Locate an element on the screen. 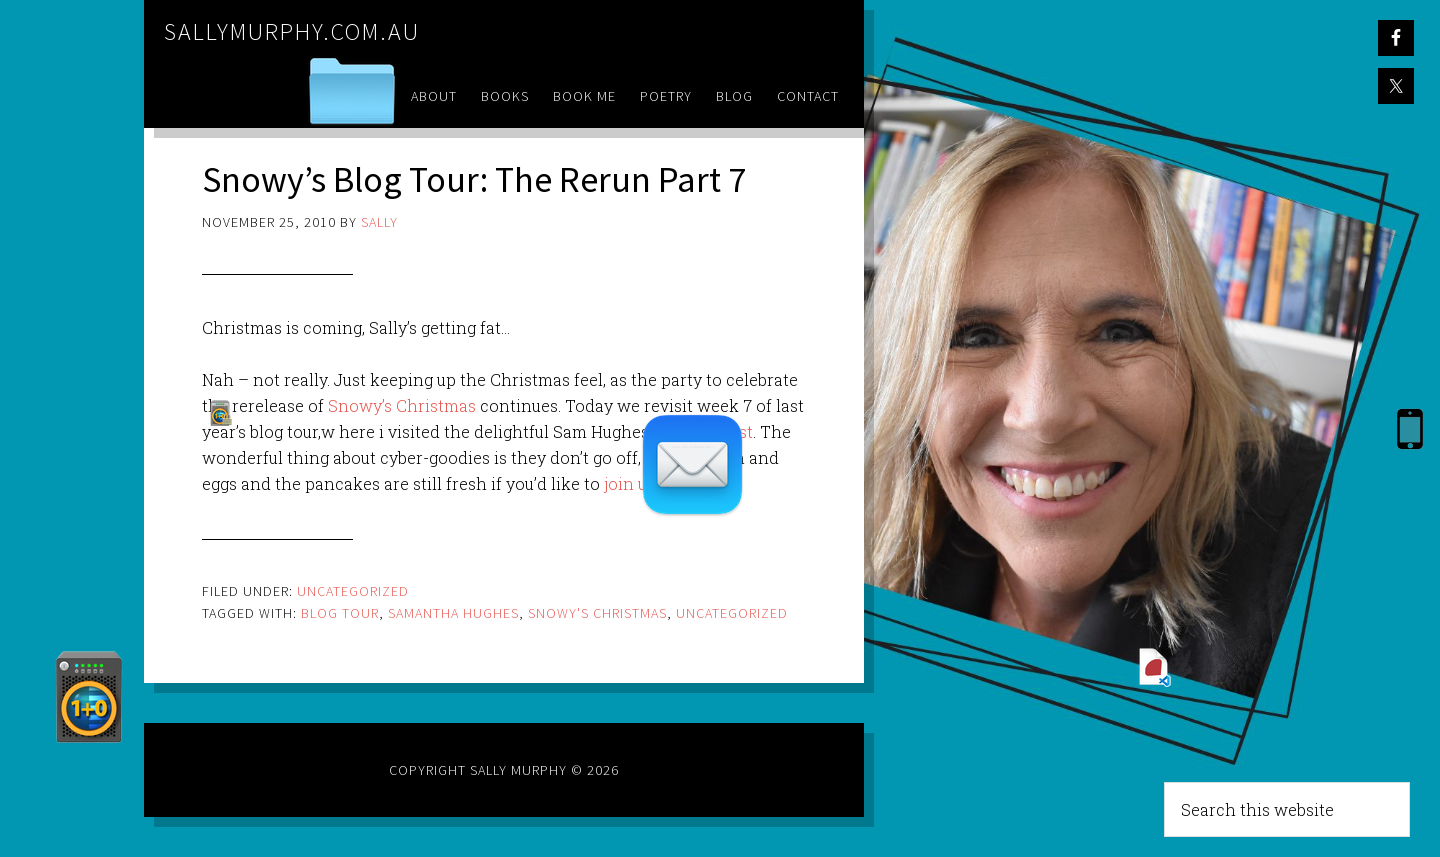 This screenshot has height=857, width=1440. open folder to view contents is located at coordinates (352, 91).